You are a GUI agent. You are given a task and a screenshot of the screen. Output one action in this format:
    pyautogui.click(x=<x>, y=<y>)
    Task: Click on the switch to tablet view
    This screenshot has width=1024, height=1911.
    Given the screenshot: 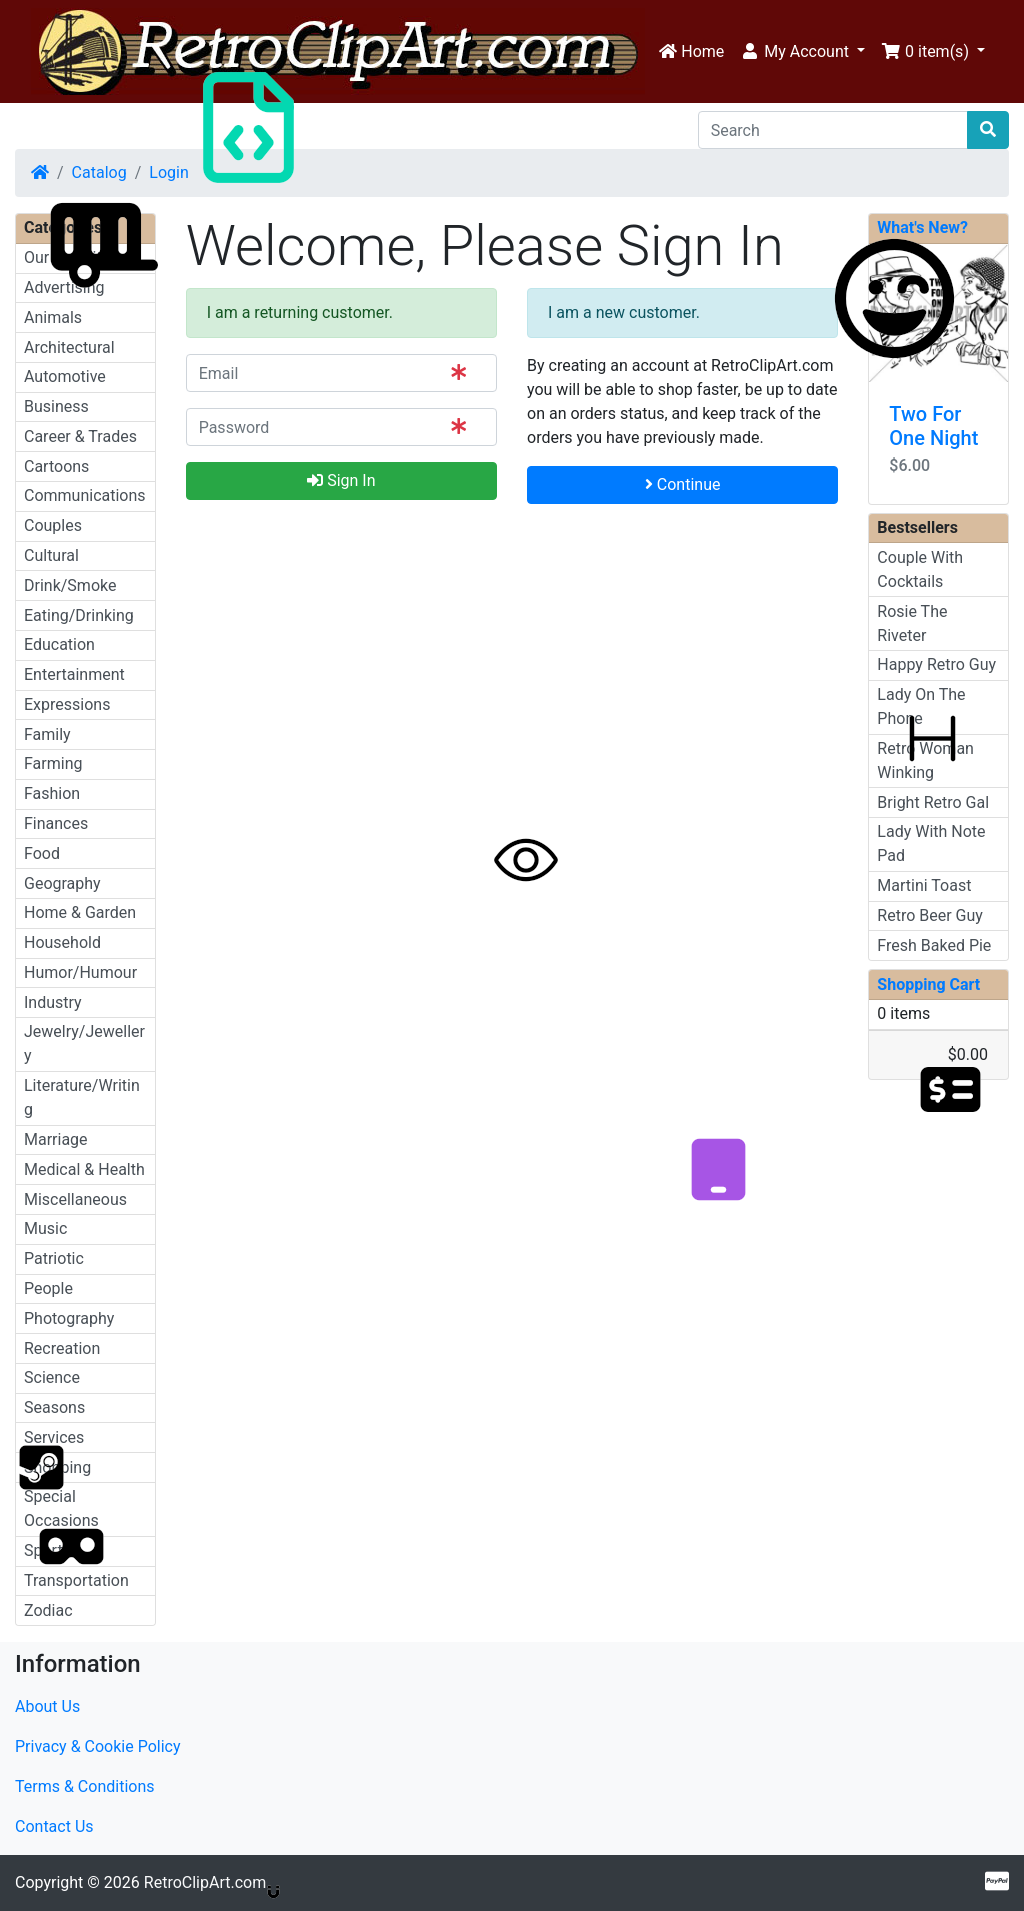 What is the action you would take?
    pyautogui.click(x=718, y=1169)
    